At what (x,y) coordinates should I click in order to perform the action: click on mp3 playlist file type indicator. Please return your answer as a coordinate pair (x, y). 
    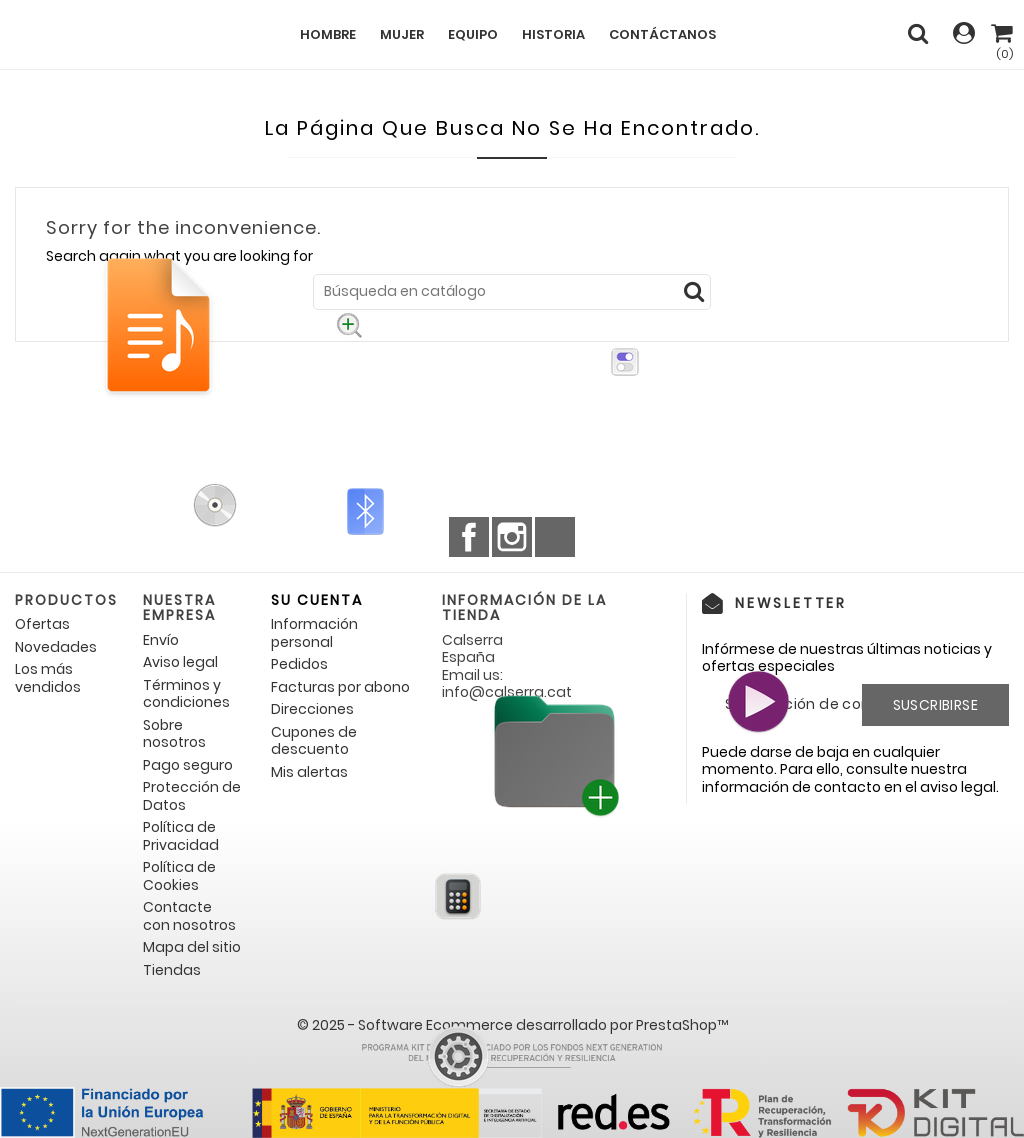
    Looking at the image, I should click on (158, 327).